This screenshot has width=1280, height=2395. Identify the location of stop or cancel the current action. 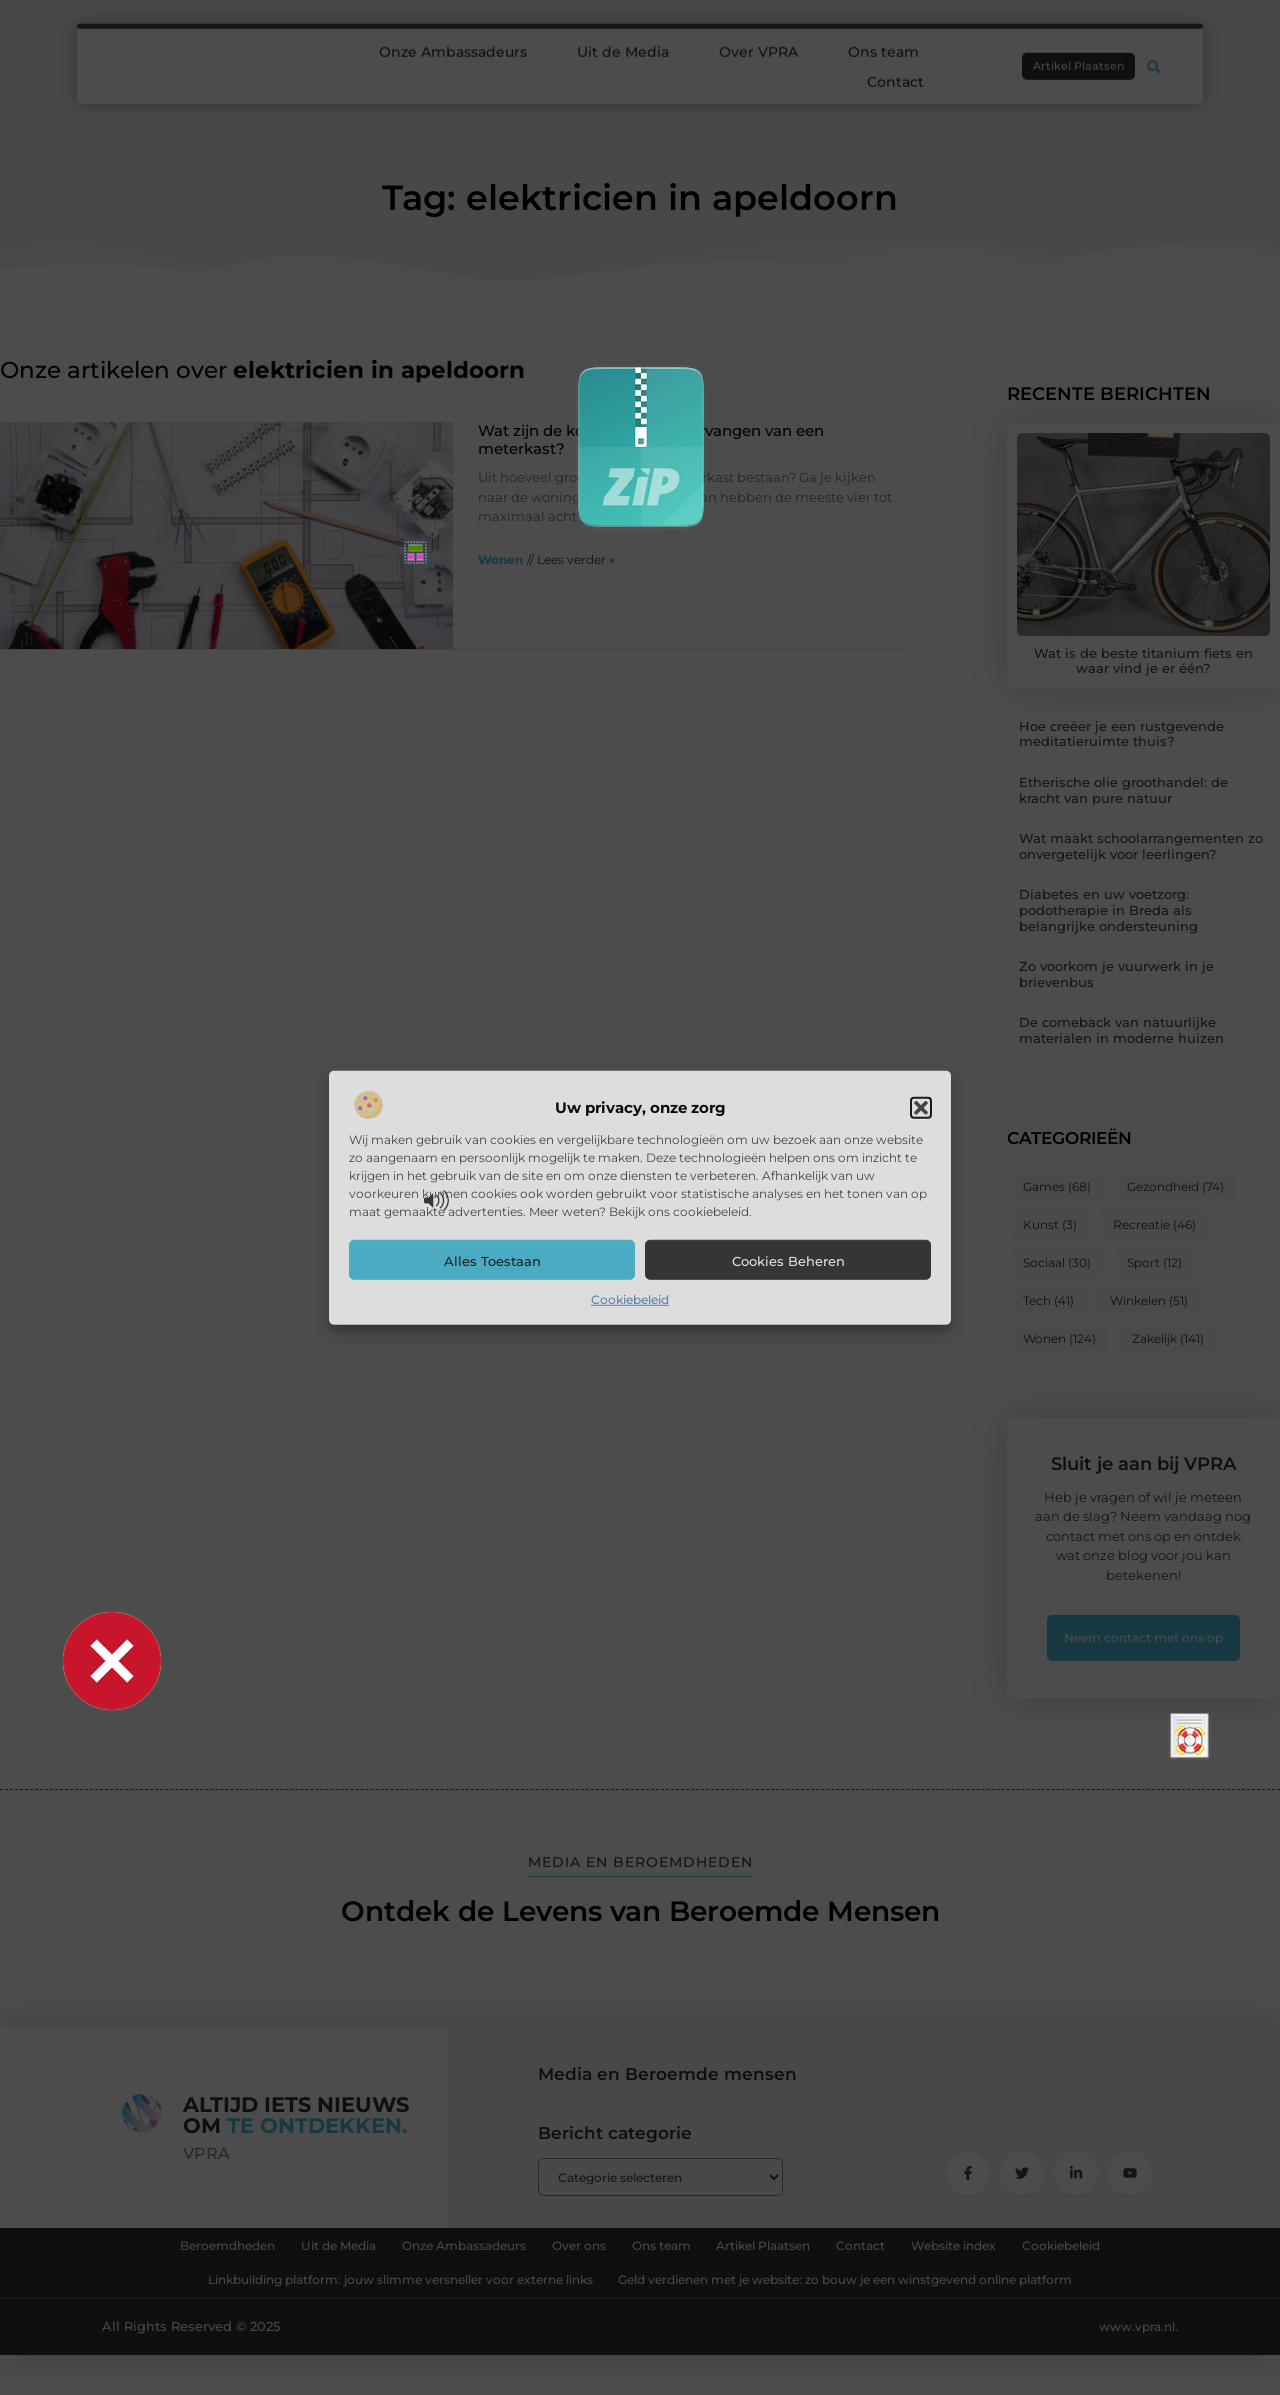
(112, 1661).